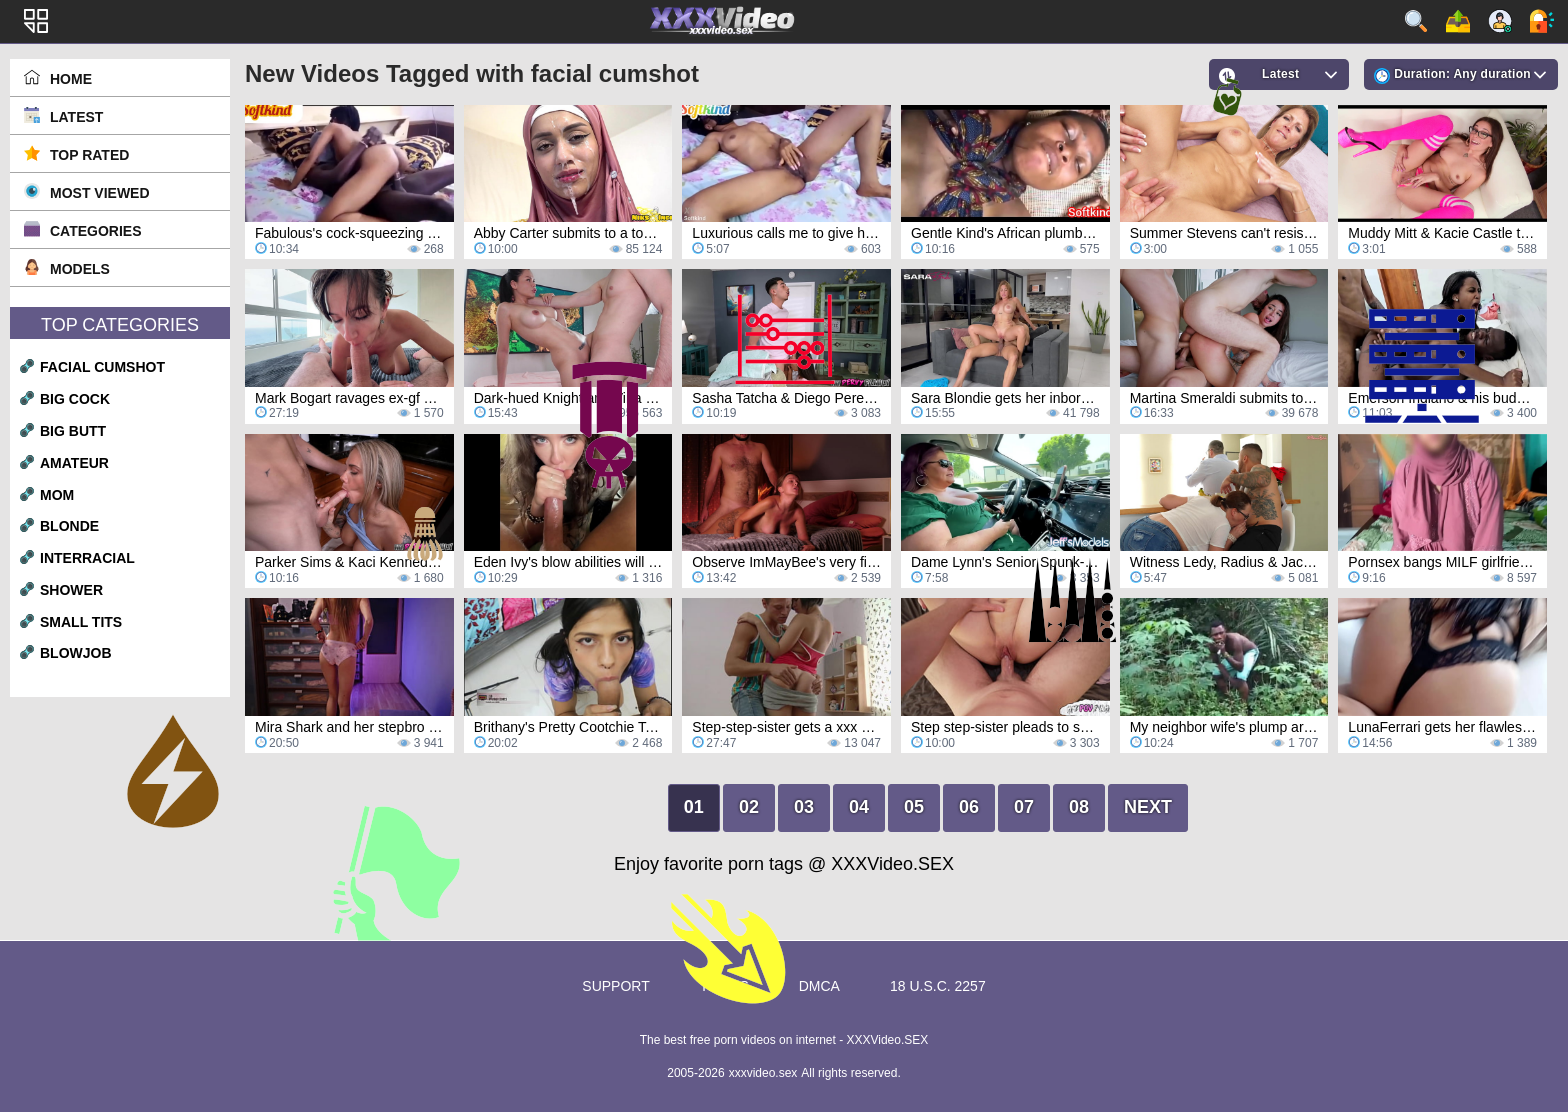 Image resolution: width=1568 pixels, height=1112 pixels. Describe the element at coordinates (425, 534) in the screenshot. I see `access badminton game or activity` at that location.